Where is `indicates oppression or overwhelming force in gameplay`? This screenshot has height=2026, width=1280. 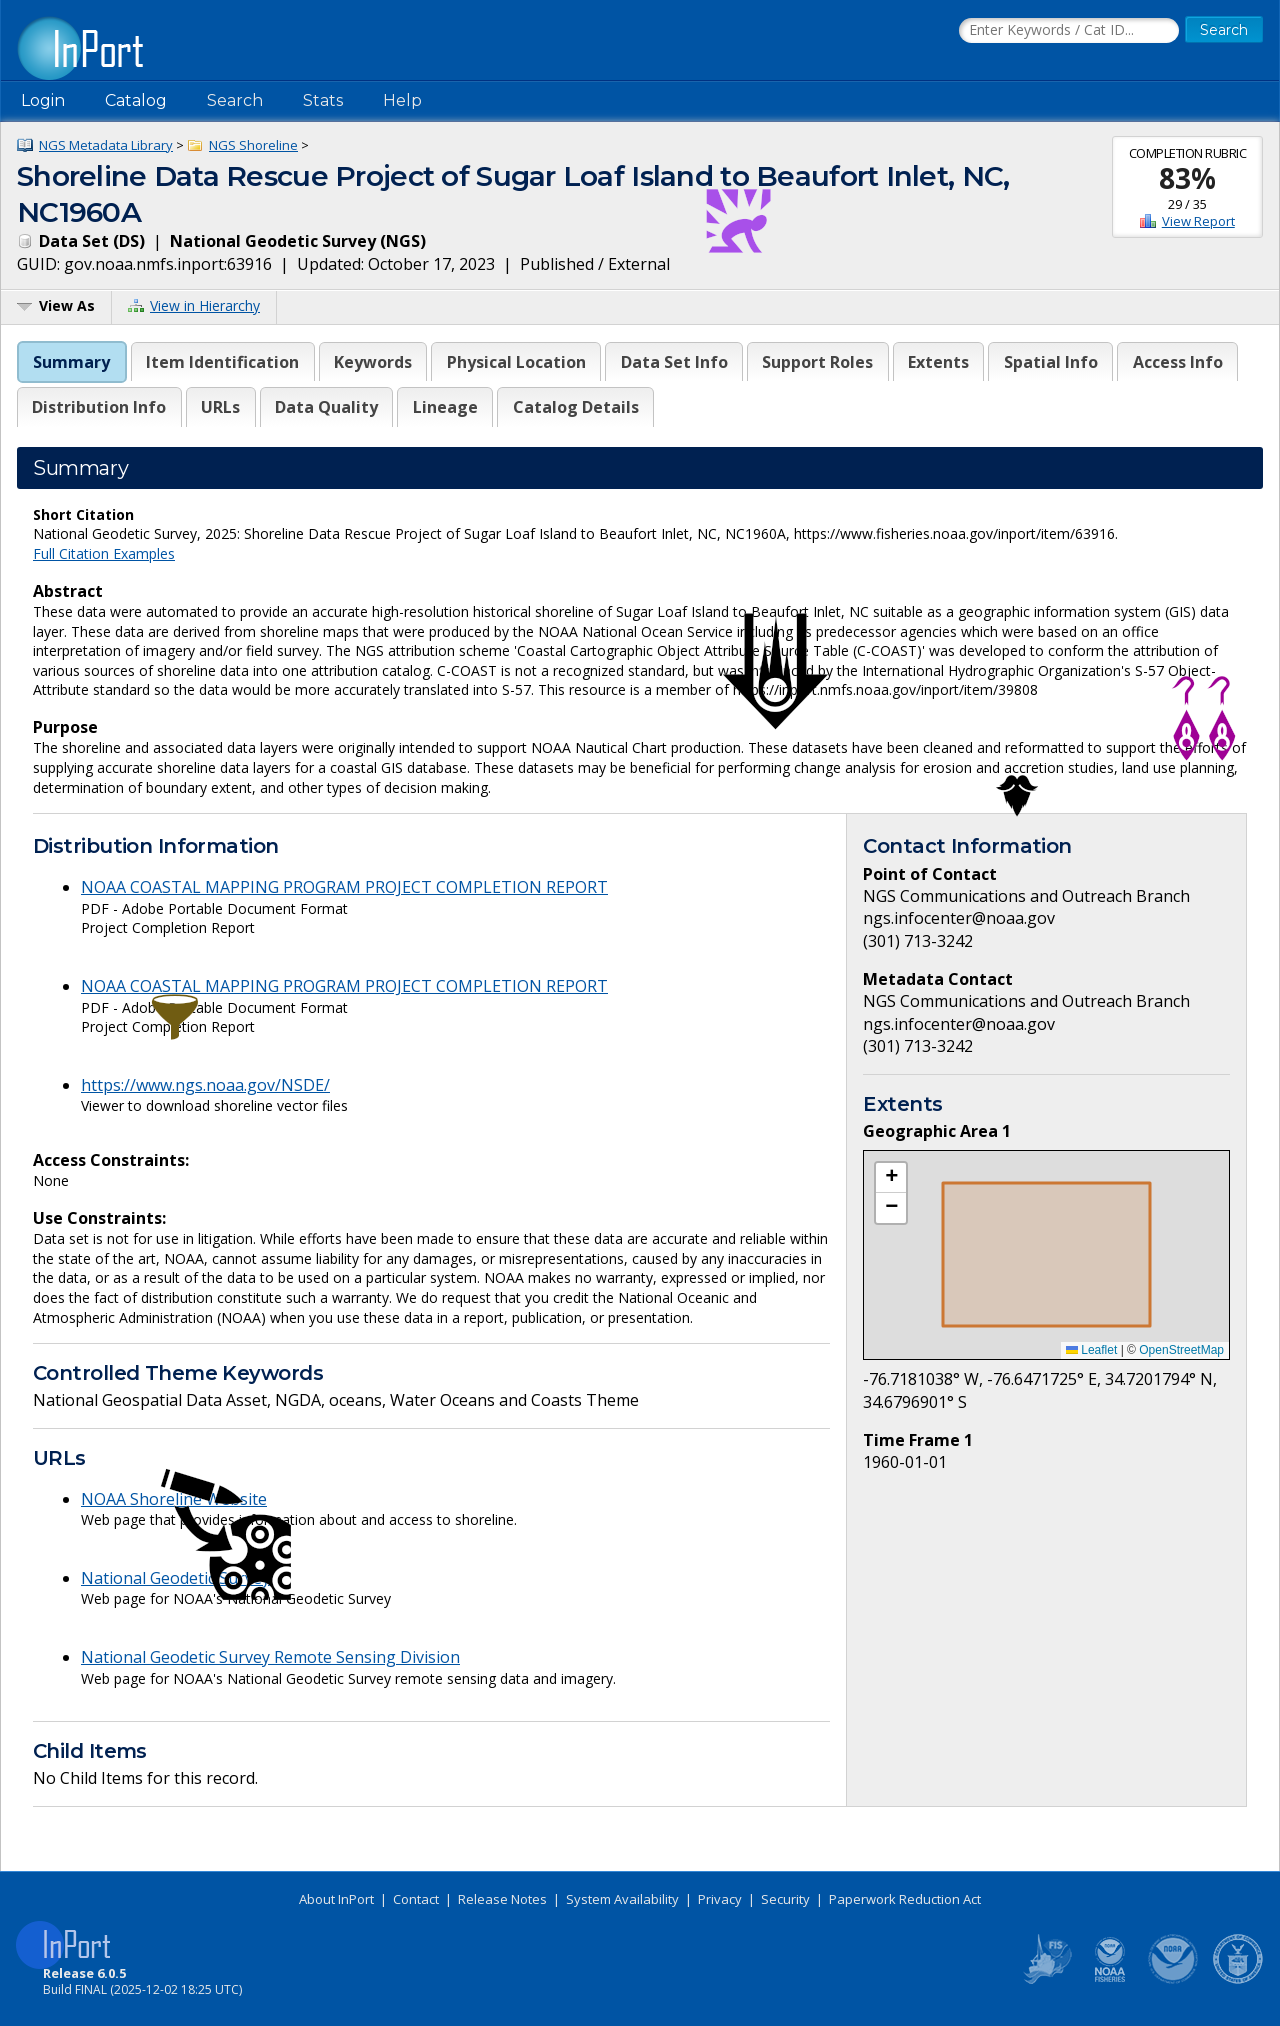
indicates oppression or overwhelming force in gameplay is located at coordinates (738, 221).